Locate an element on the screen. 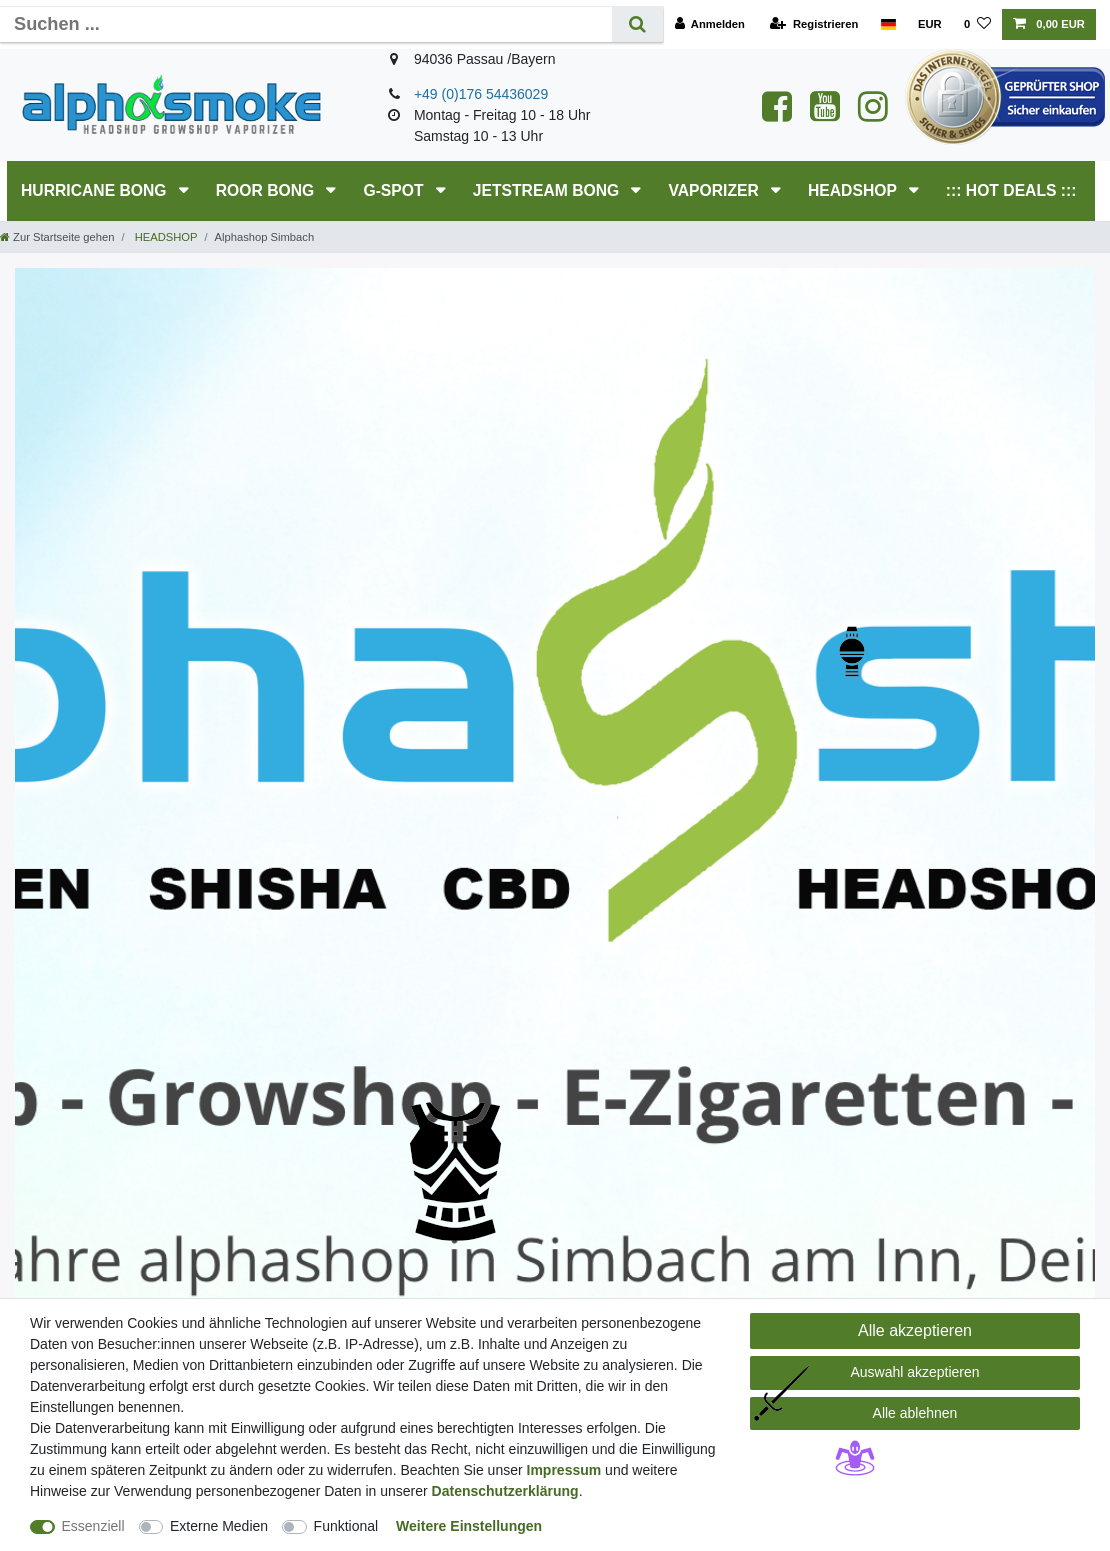  indicates quicksand hazard or trap in game is located at coordinates (855, 1458).